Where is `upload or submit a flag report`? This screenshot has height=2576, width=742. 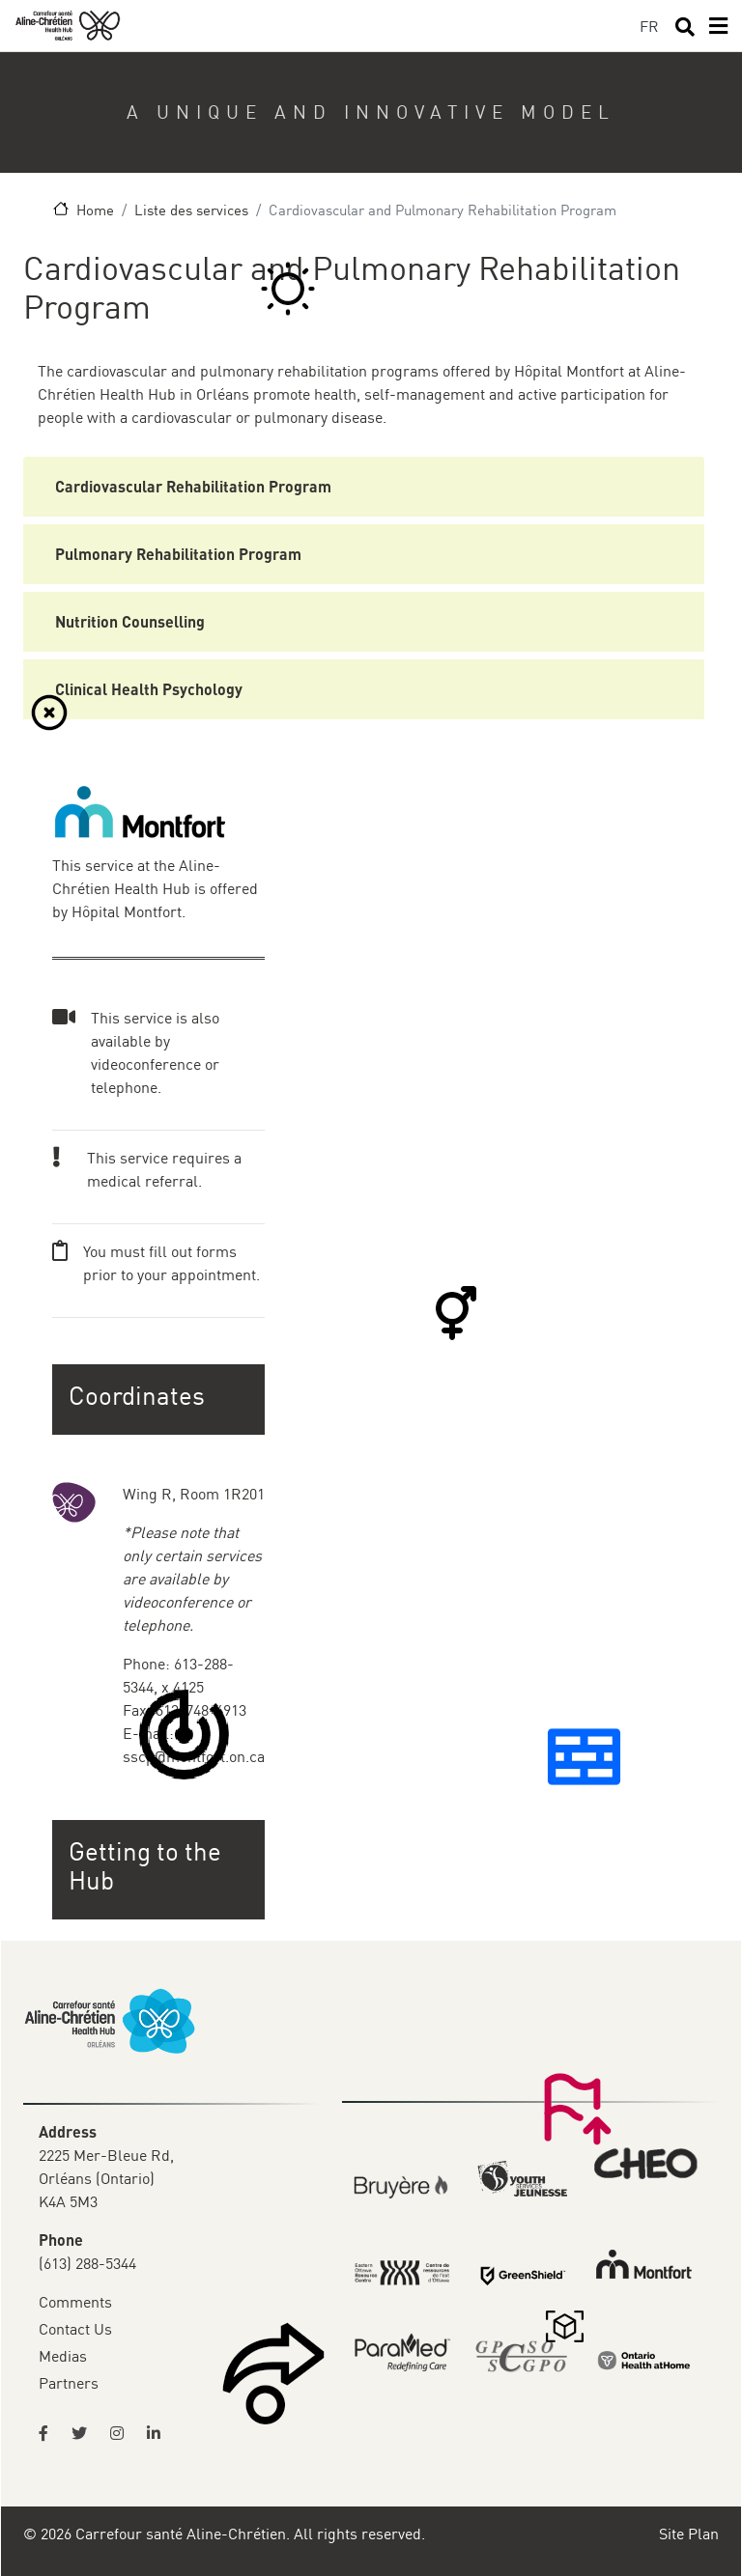 upload or submit a flag report is located at coordinates (572, 2106).